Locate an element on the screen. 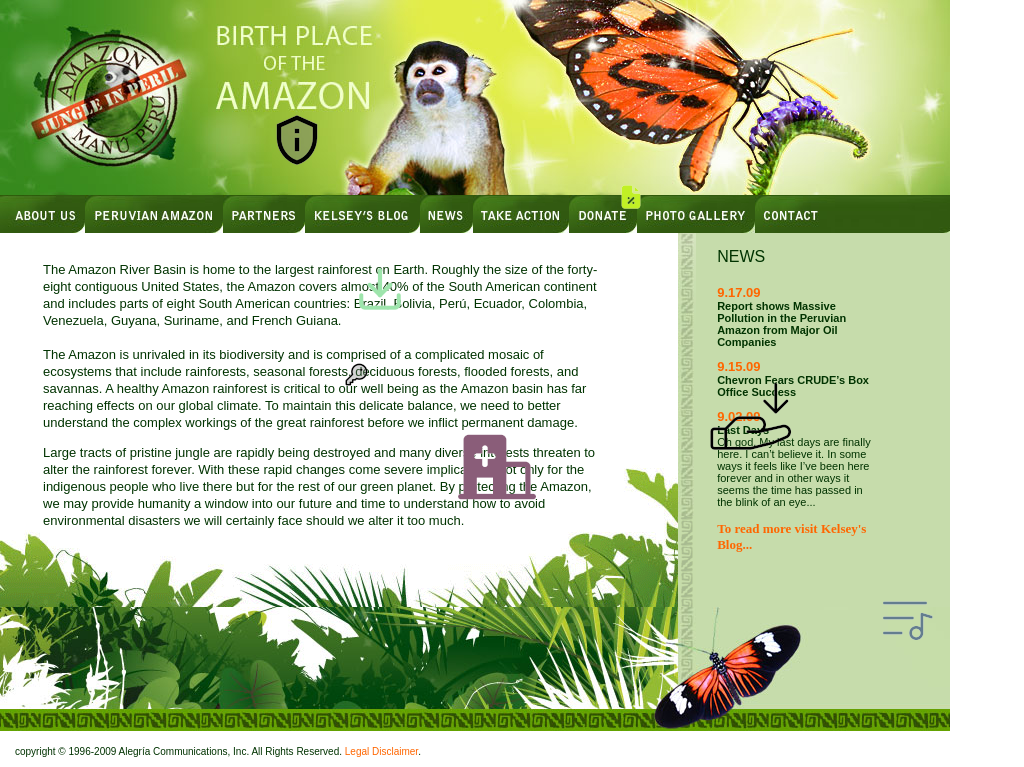 The width and height of the screenshot is (1024, 767). view your playlist is located at coordinates (905, 618).